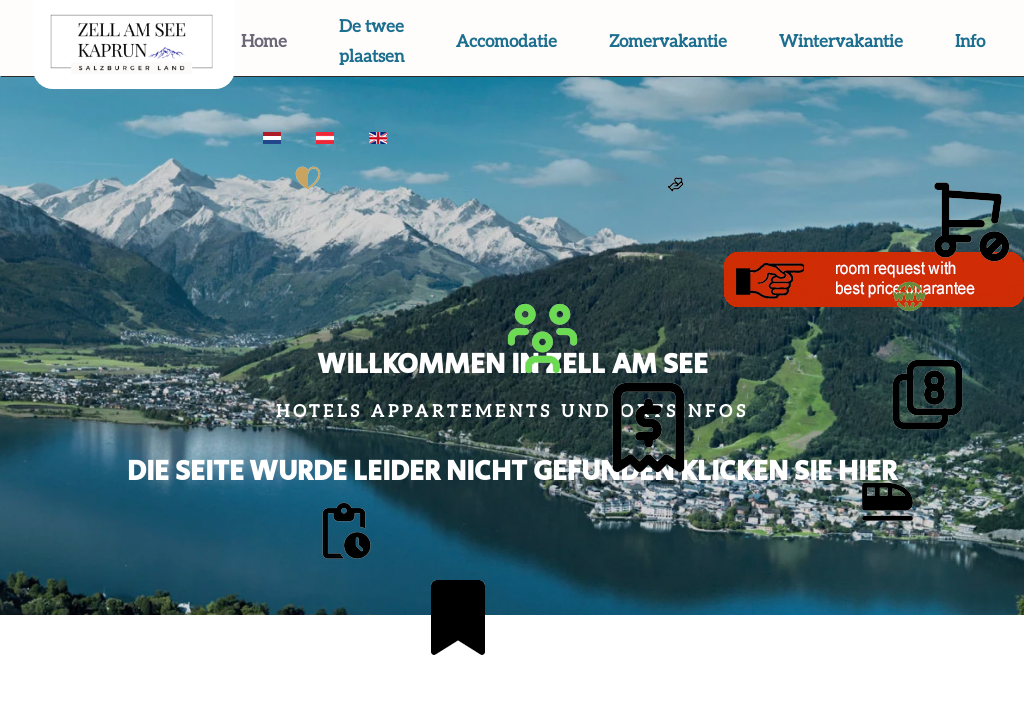 The width and height of the screenshot is (1024, 720). Describe the element at coordinates (542, 338) in the screenshot. I see `view group members or team roster` at that location.